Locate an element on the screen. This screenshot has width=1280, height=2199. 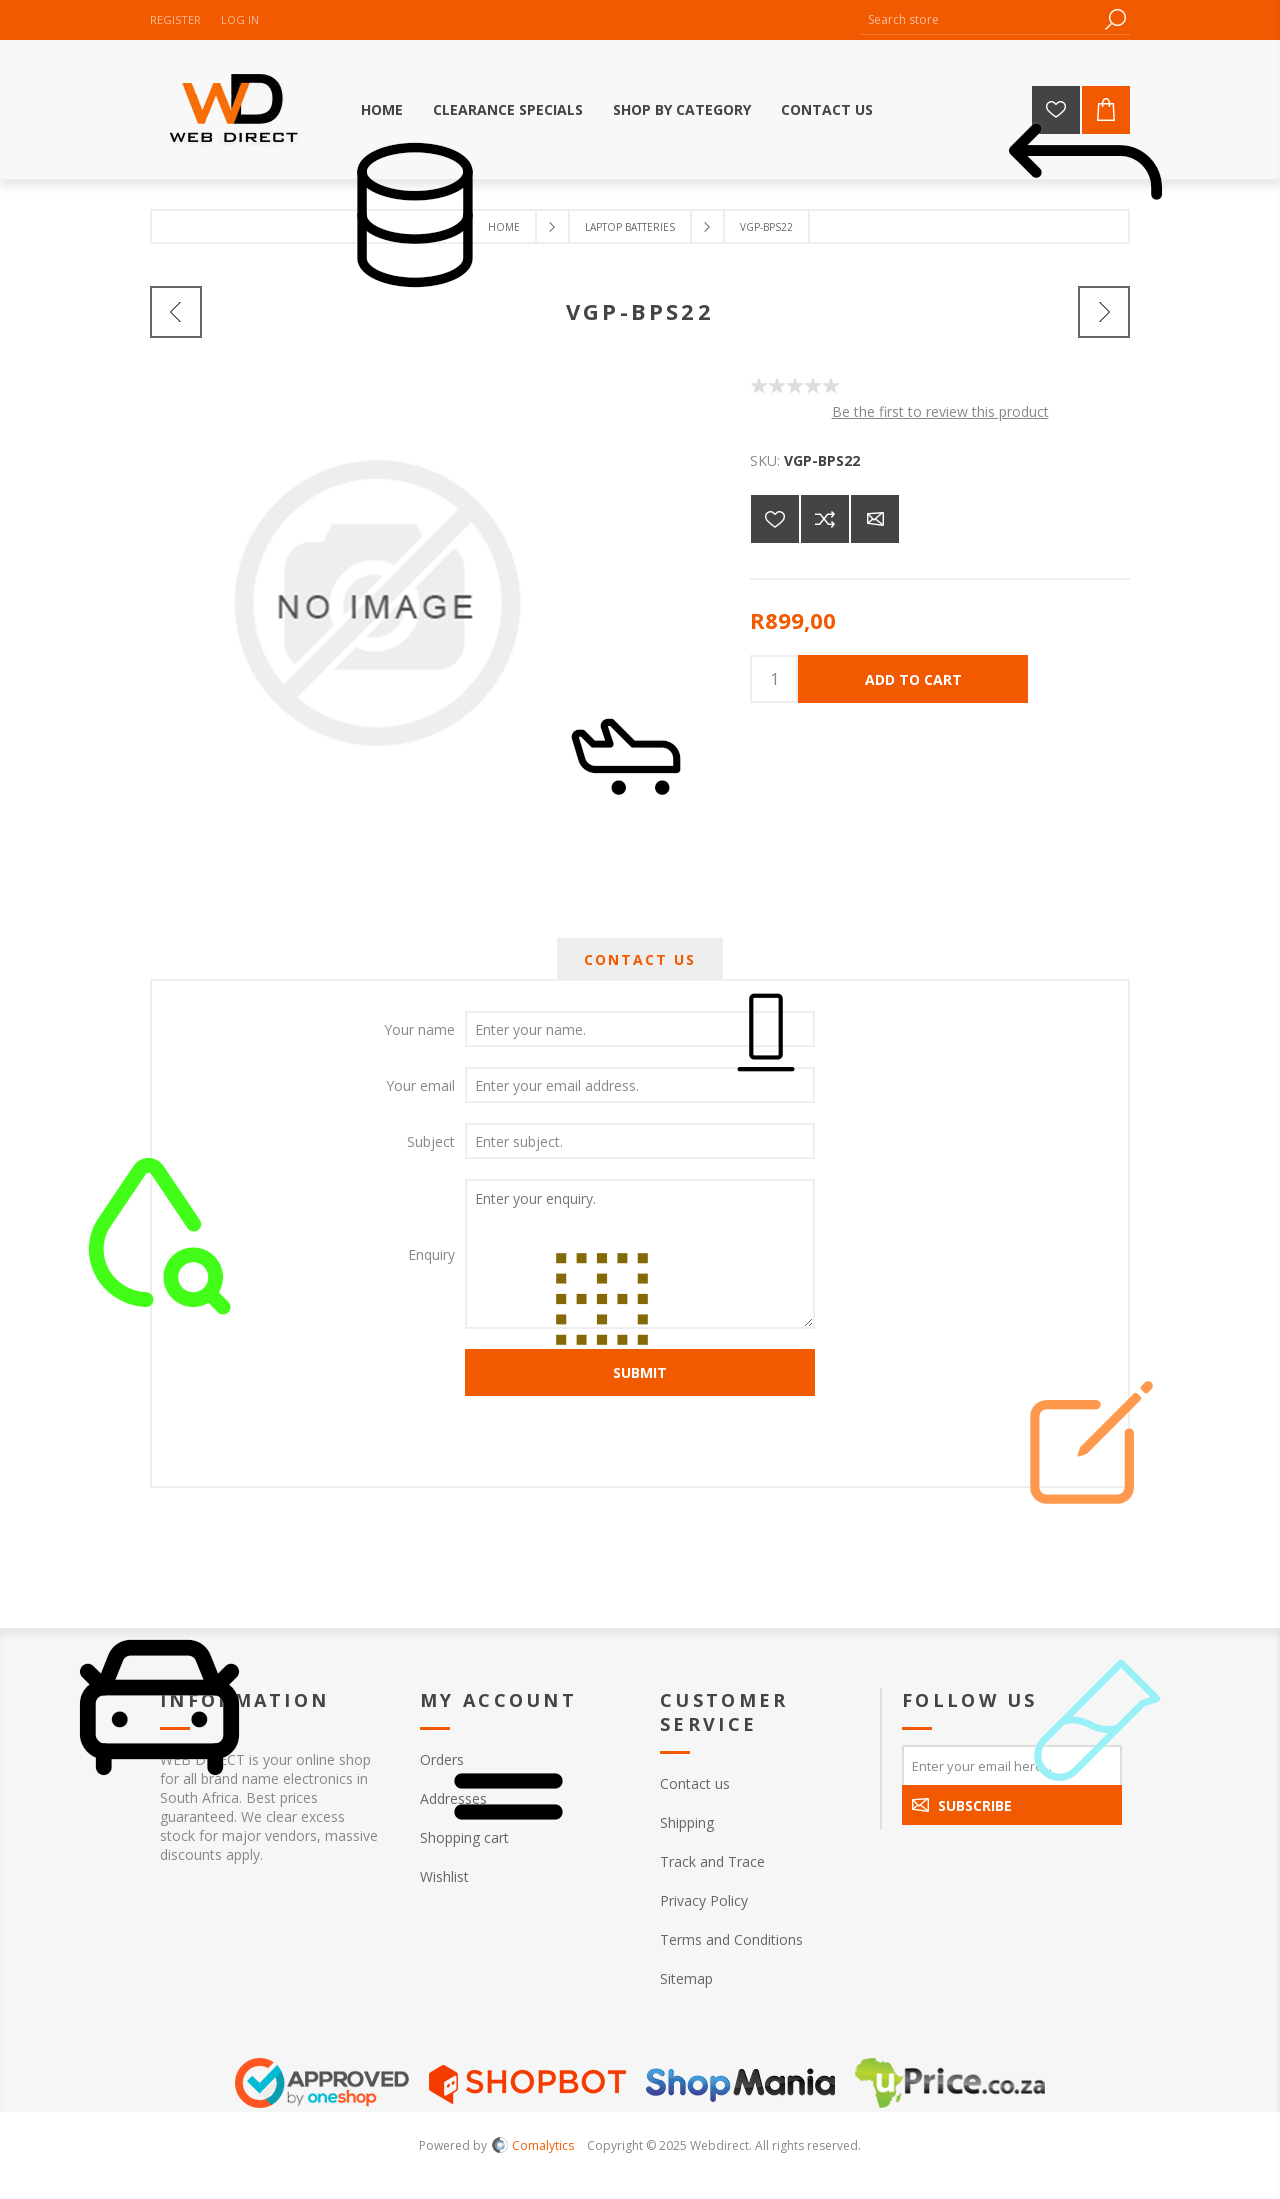
access experimental or beta features is located at coordinates (1095, 1720).